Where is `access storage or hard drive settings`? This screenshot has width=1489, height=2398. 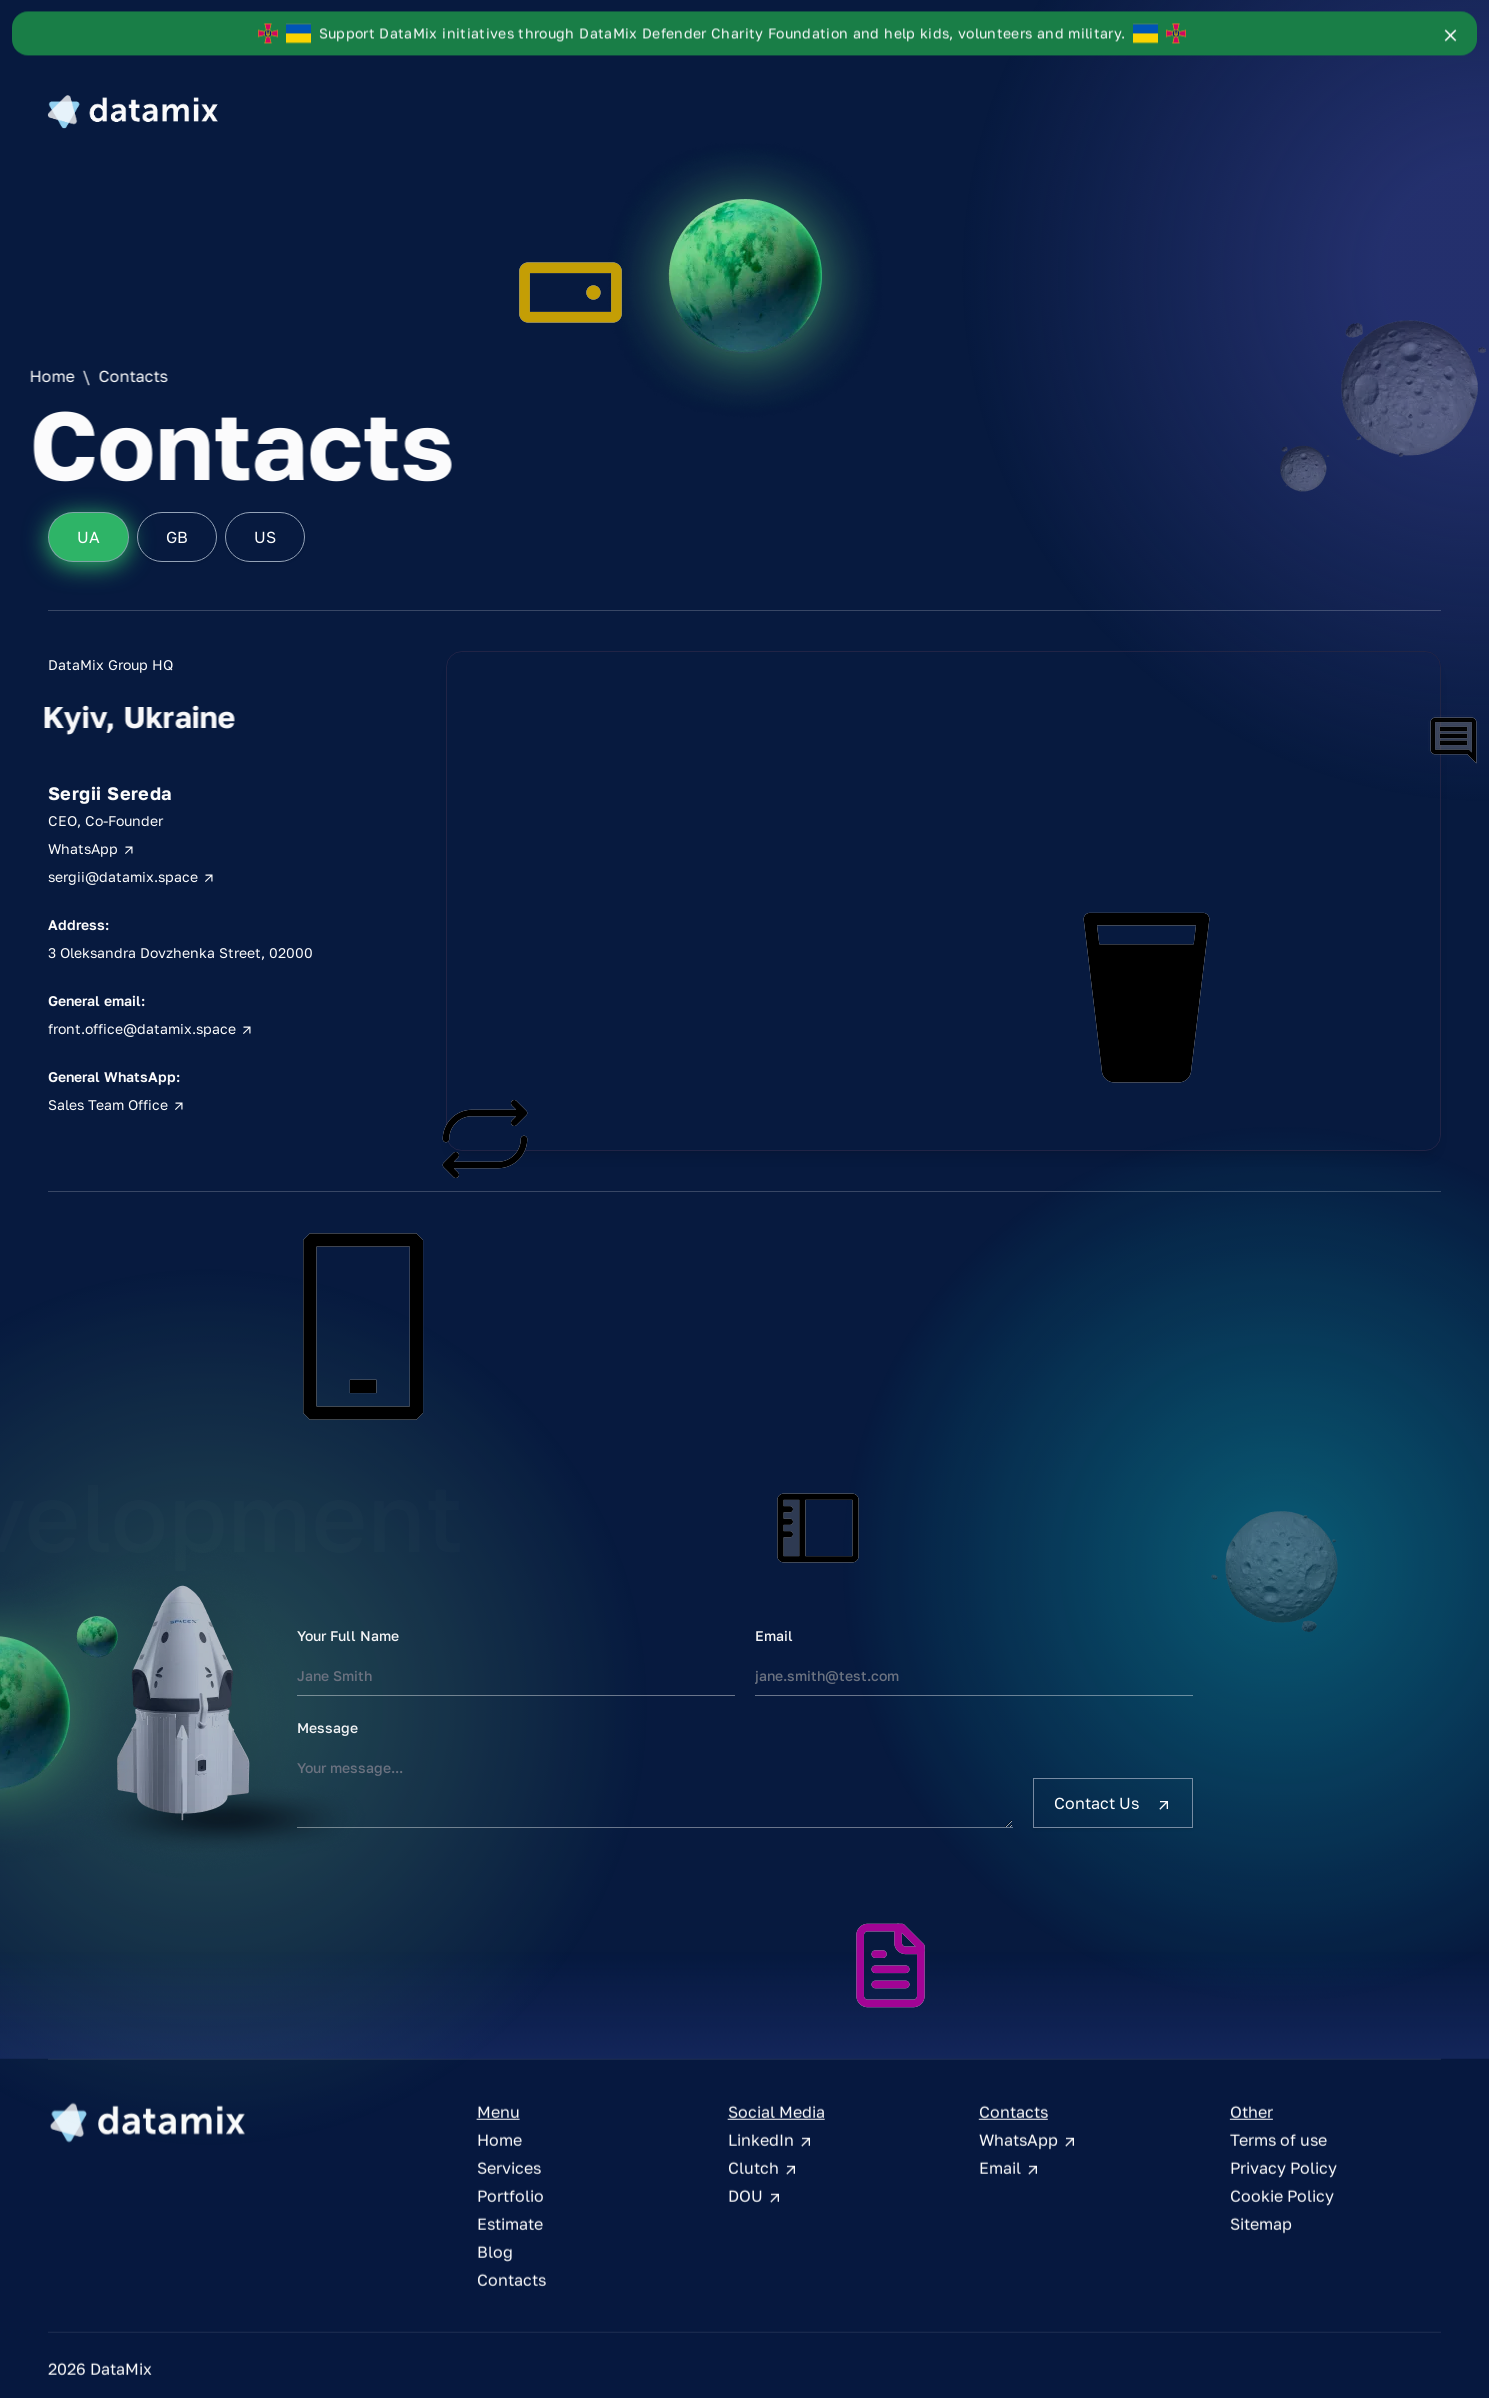 access storage or hard drive settings is located at coordinates (570, 292).